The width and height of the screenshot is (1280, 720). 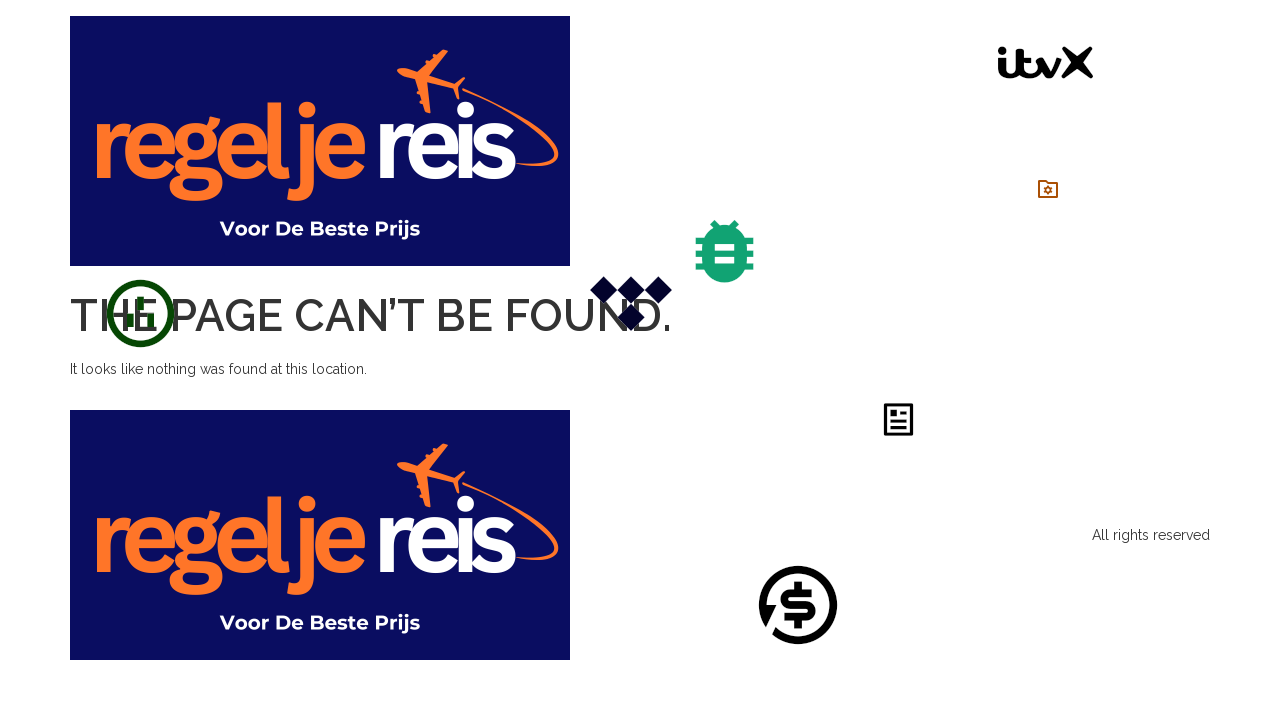 What do you see at coordinates (1045, 62) in the screenshot?
I see `open the ITVX streaming app` at bounding box center [1045, 62].